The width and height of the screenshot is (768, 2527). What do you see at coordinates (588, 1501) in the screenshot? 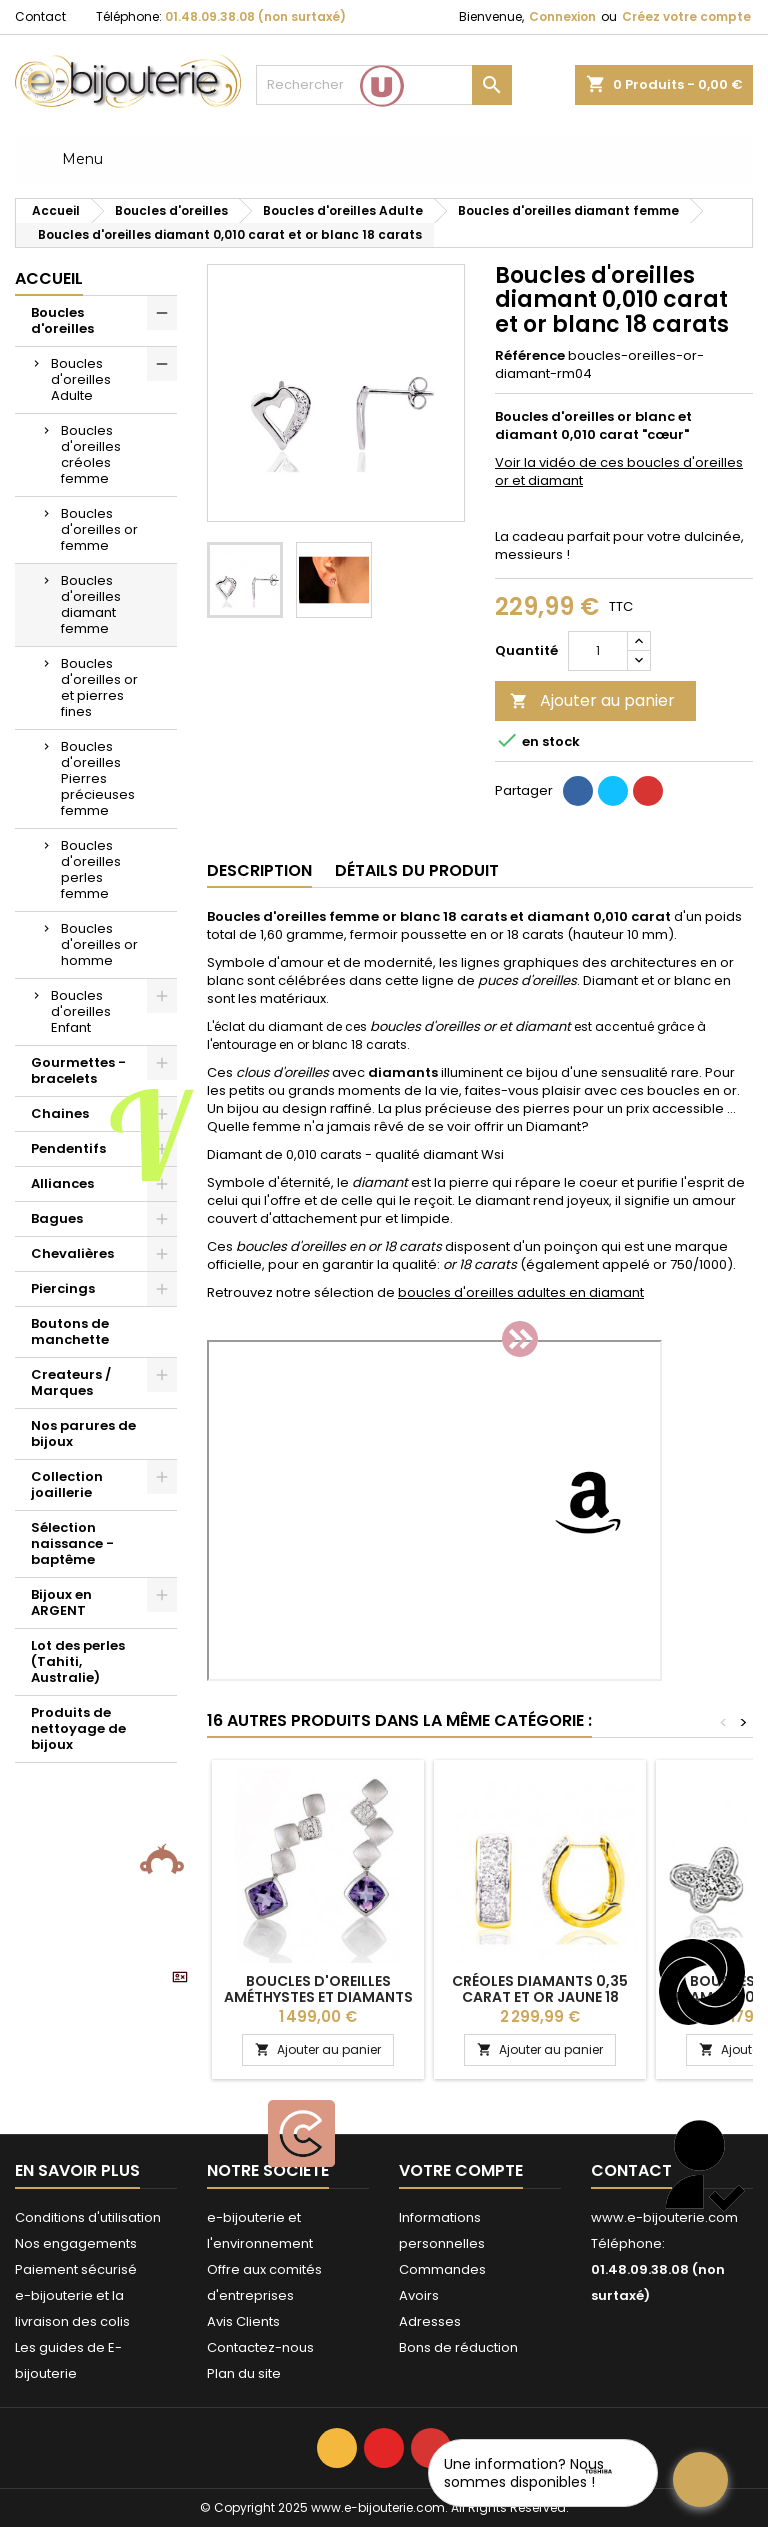
I see `open the Amazon app` at bounding box center [588, 1501].